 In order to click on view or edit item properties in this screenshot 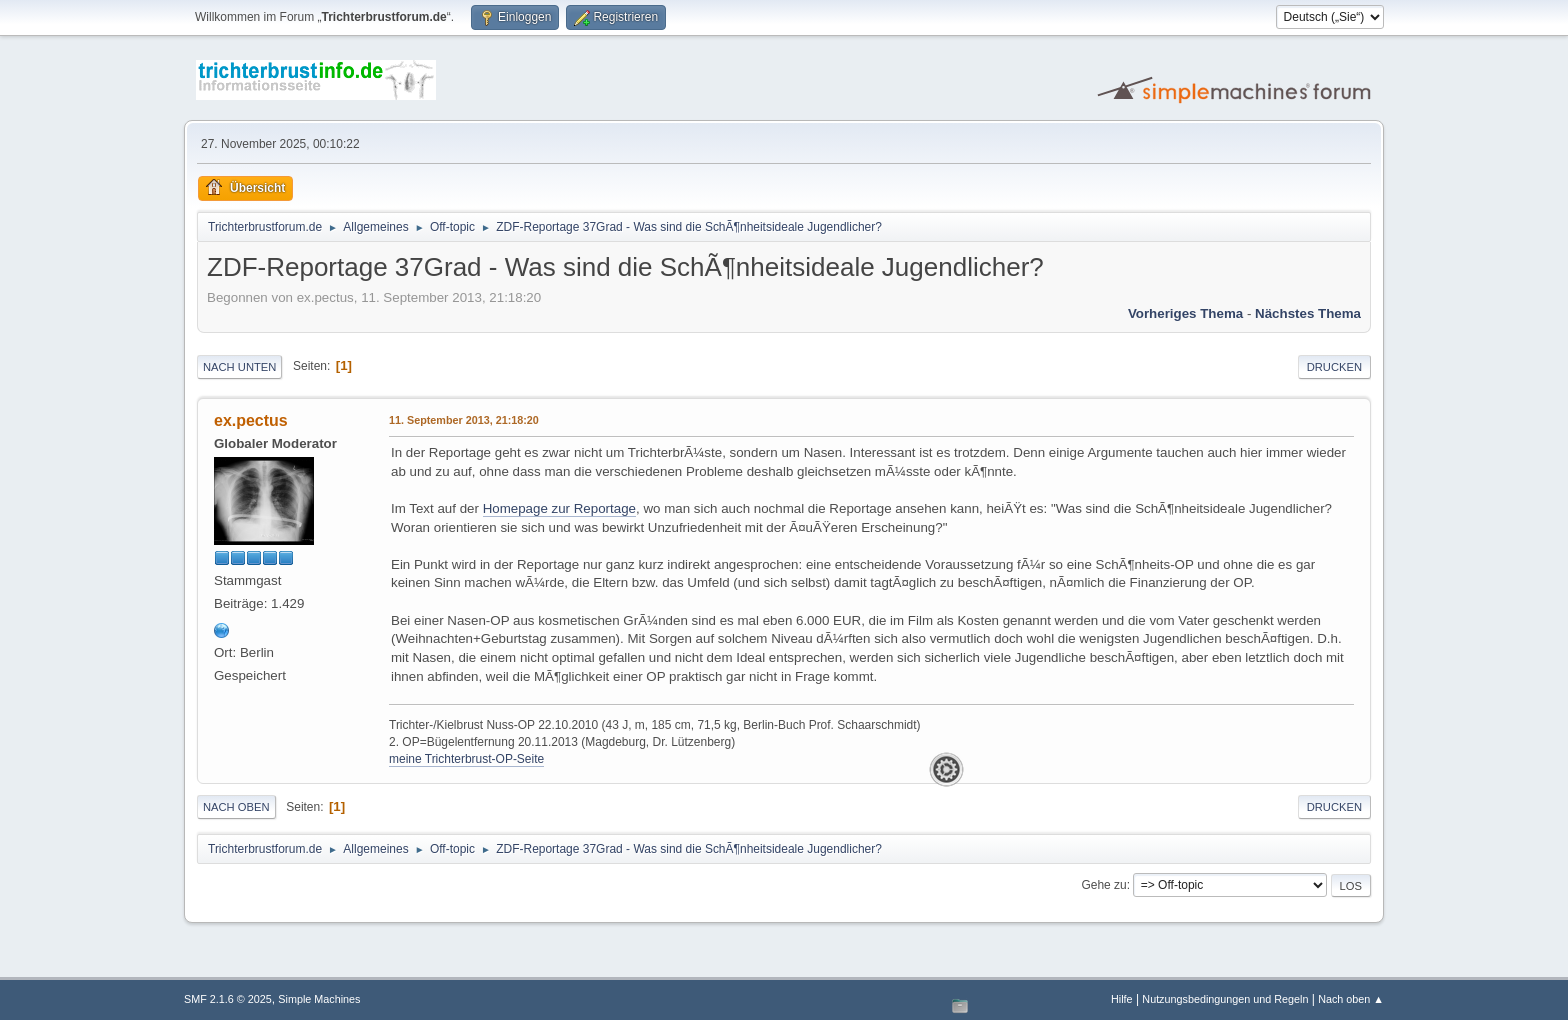, I will do `click(946, 769)`.